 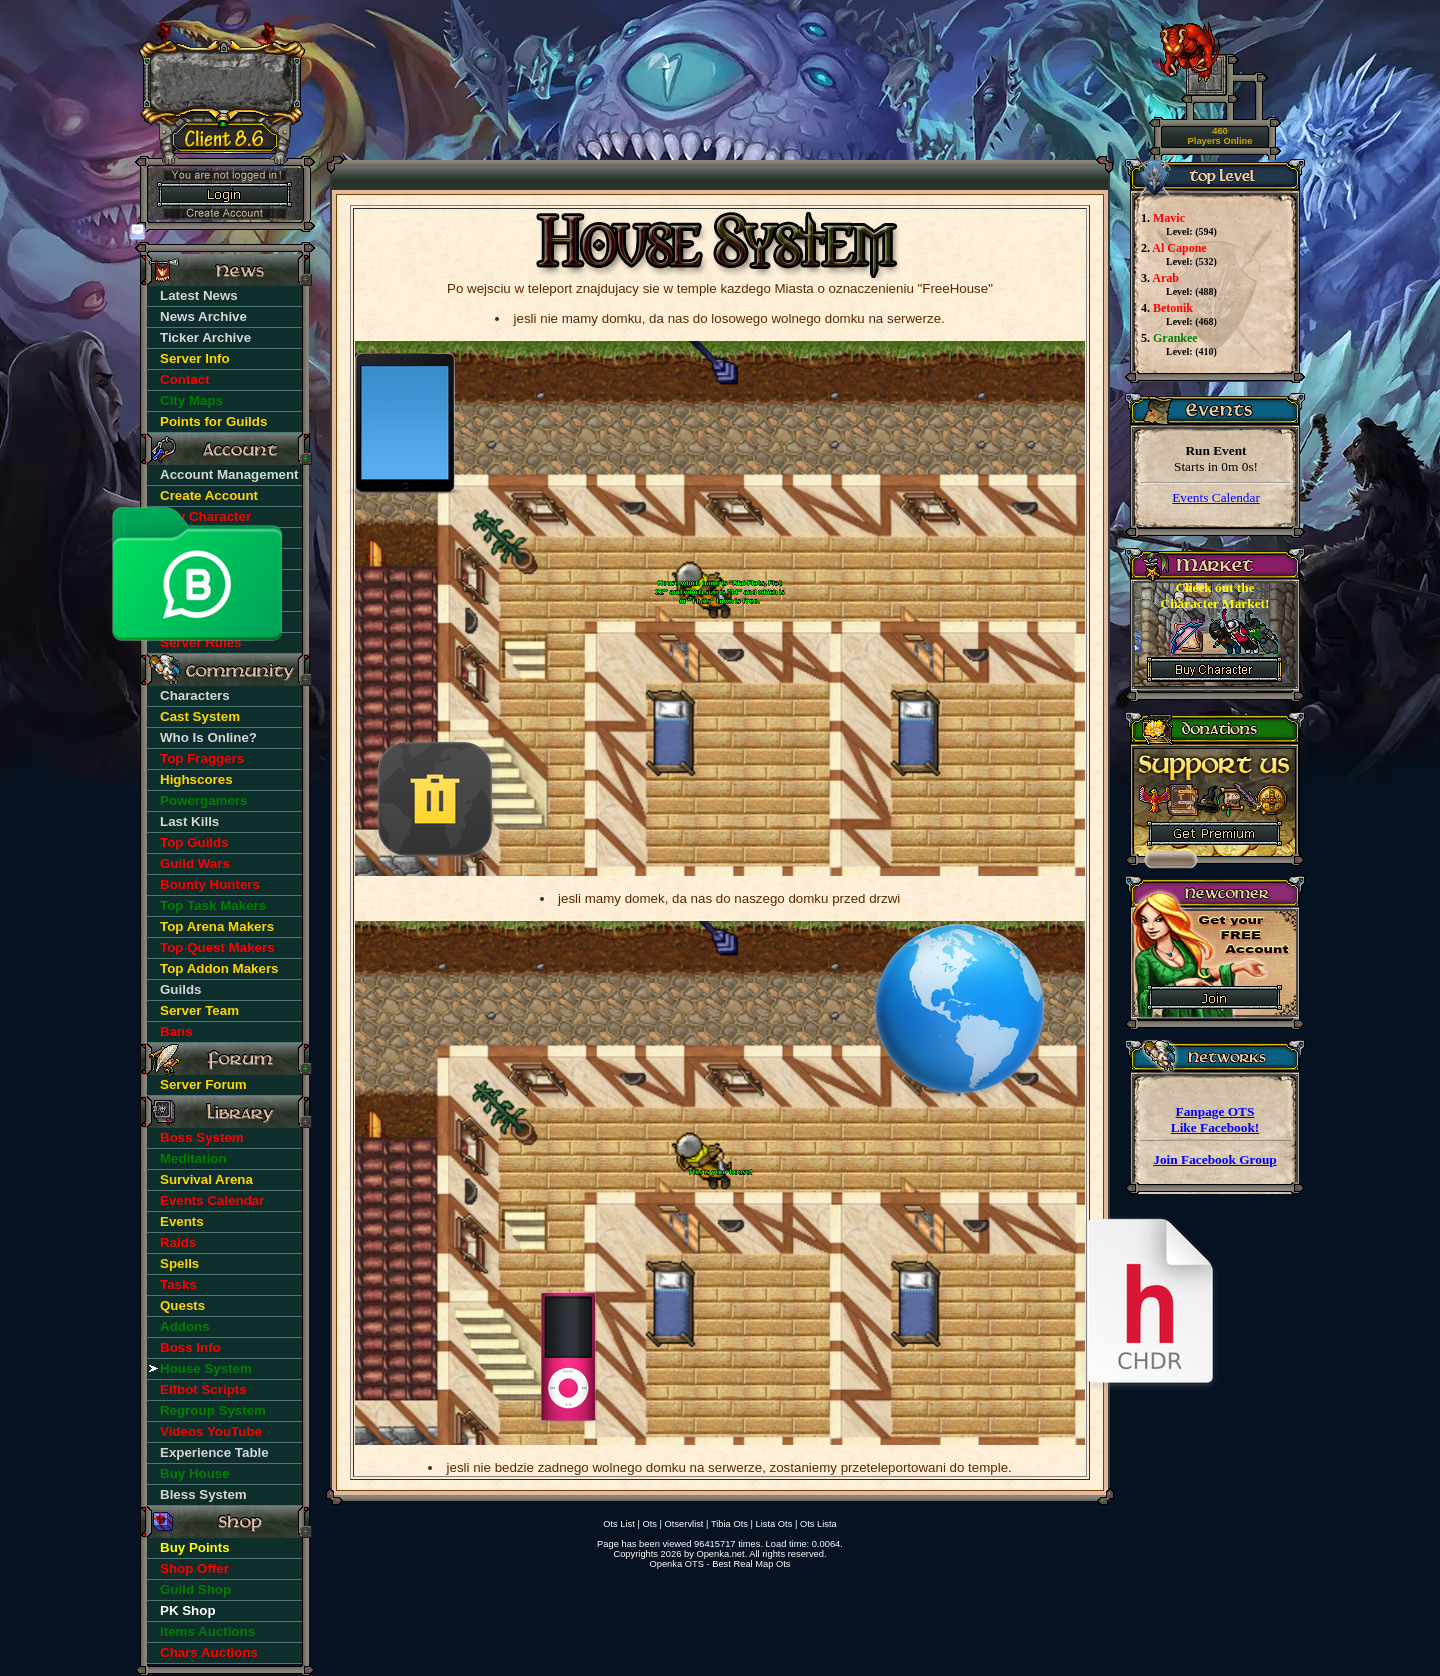 I want to click on folder containing whatsapp business files and data, so click(x=196, y=578).